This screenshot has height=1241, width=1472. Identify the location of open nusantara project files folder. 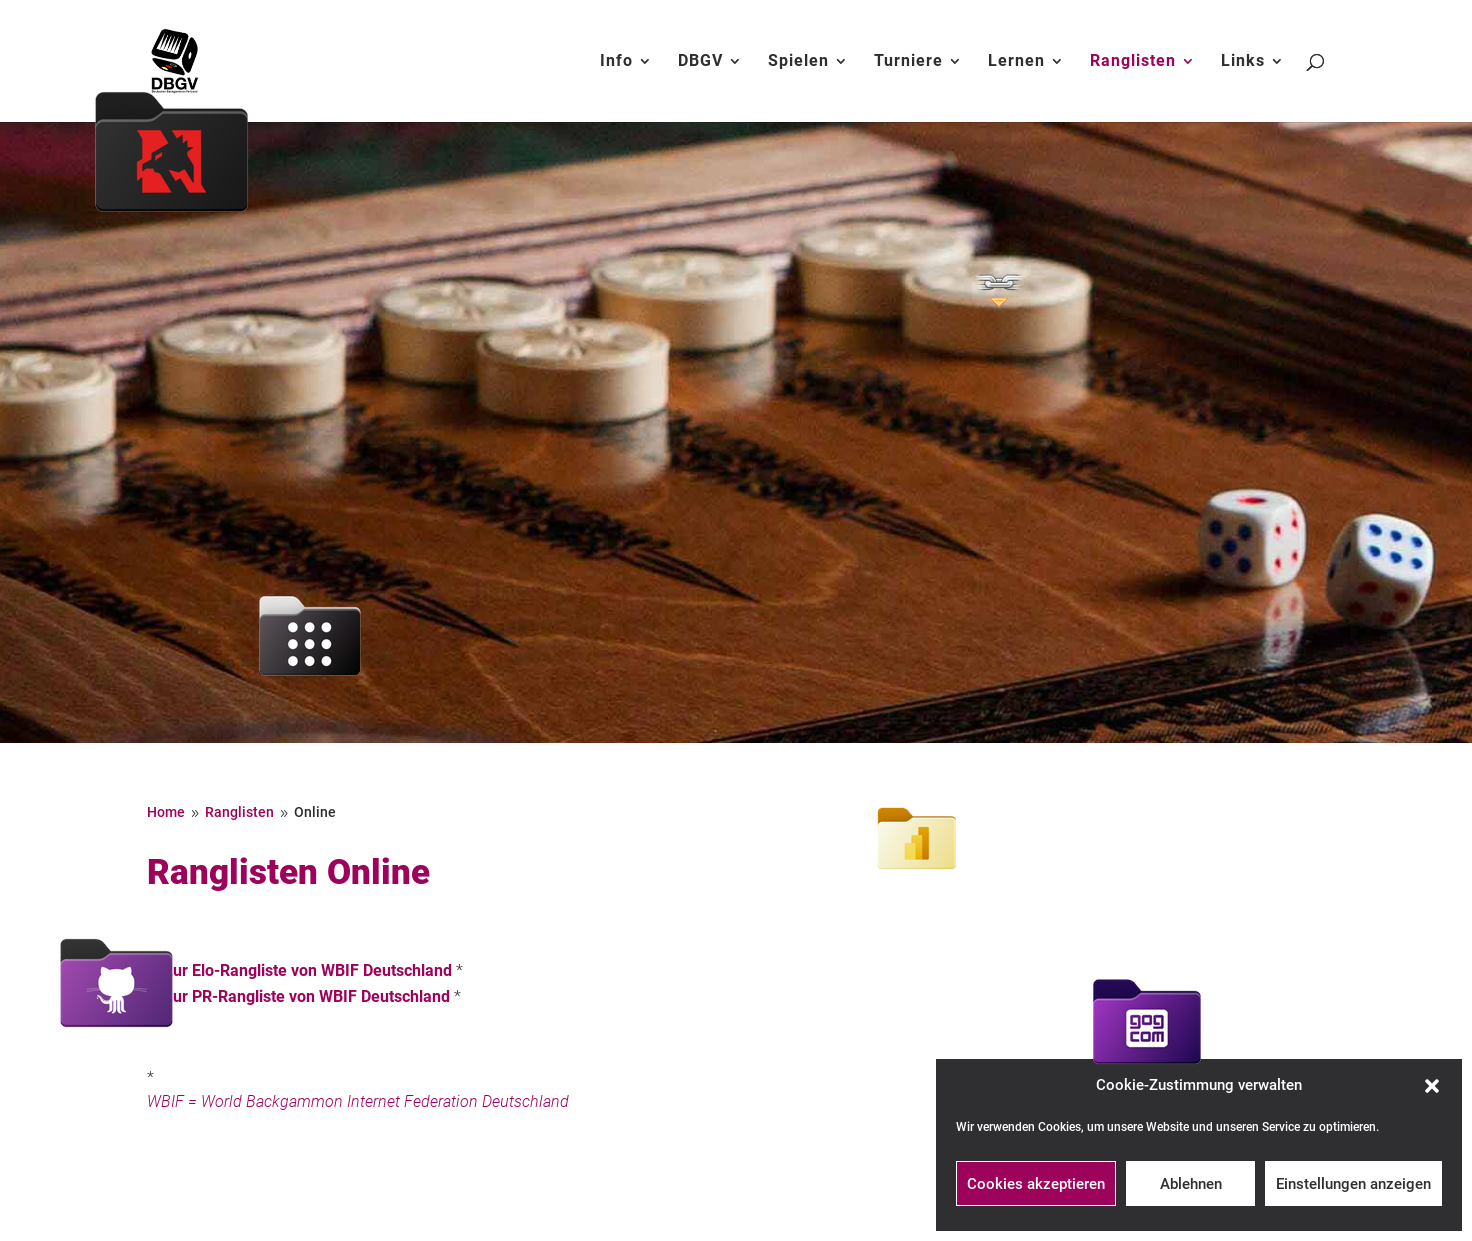
(171, 156).